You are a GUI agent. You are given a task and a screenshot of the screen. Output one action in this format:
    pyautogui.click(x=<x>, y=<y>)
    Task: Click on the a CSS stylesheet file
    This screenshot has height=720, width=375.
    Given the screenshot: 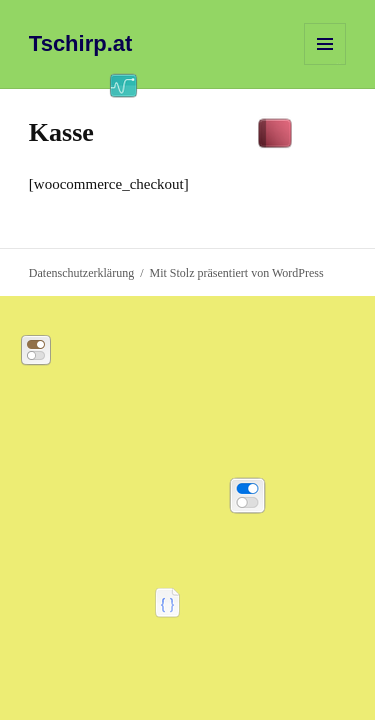 What is the action you would take?
    pyautogui.click(x=167, y=602)
    